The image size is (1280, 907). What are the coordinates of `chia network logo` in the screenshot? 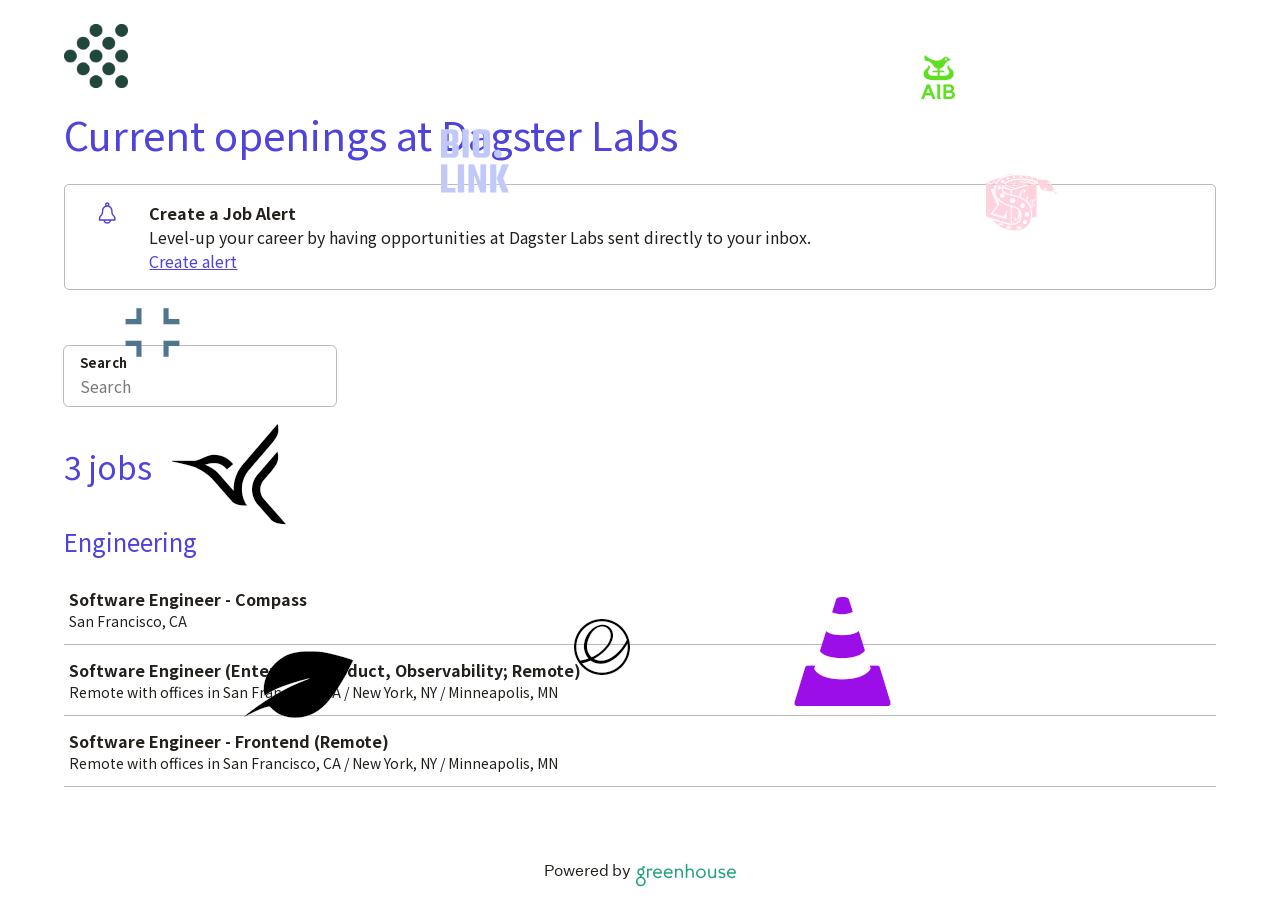 It's located at (298, 684).